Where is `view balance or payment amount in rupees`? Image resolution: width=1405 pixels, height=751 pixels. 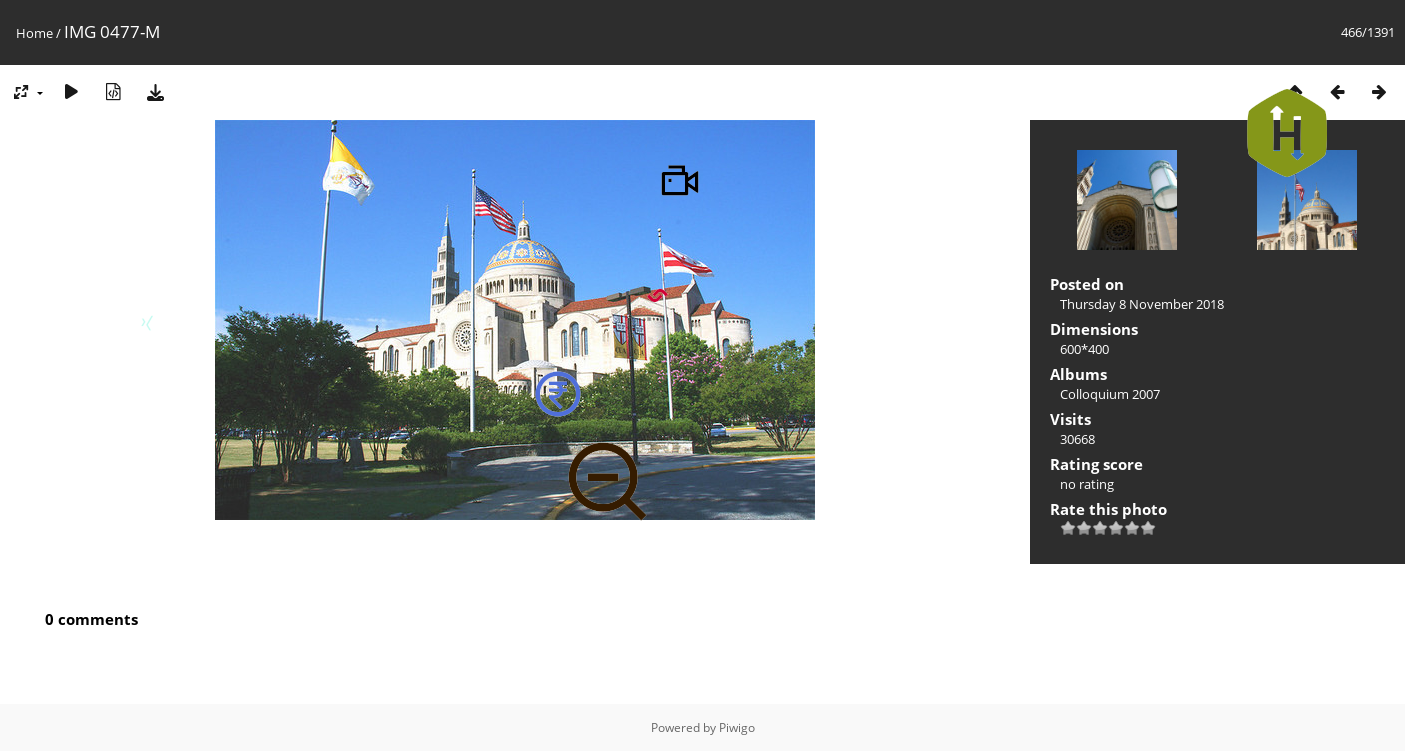
view balance or payment amount in rupees is located at coordinates (558, 394).